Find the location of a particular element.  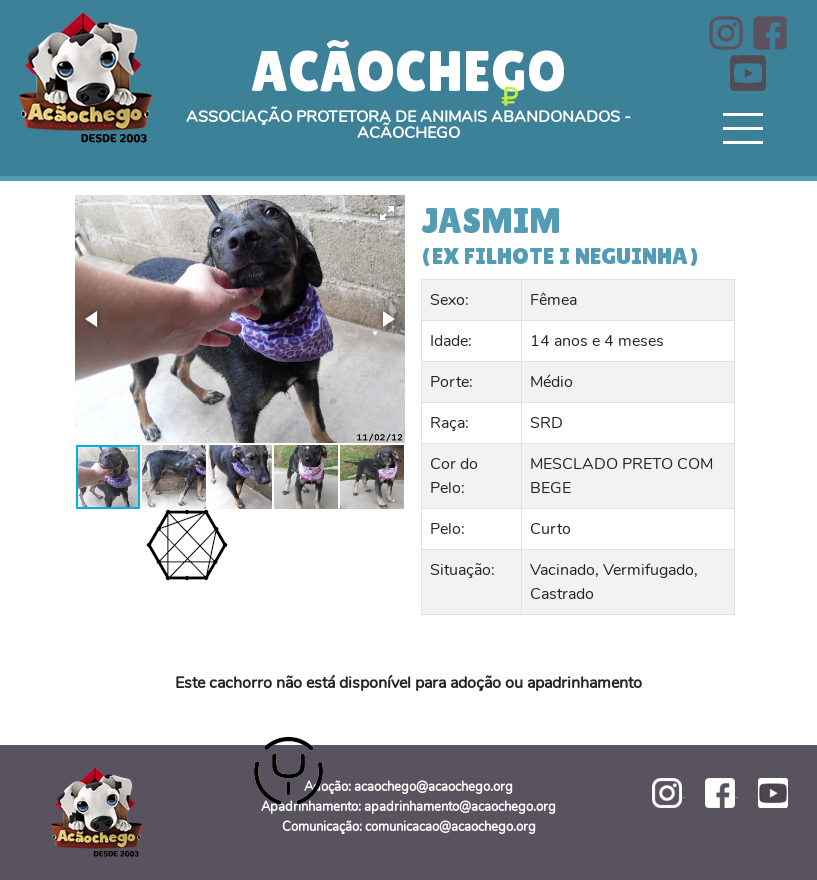

indicates russian ruble currency is located at coordinates (510, 96).